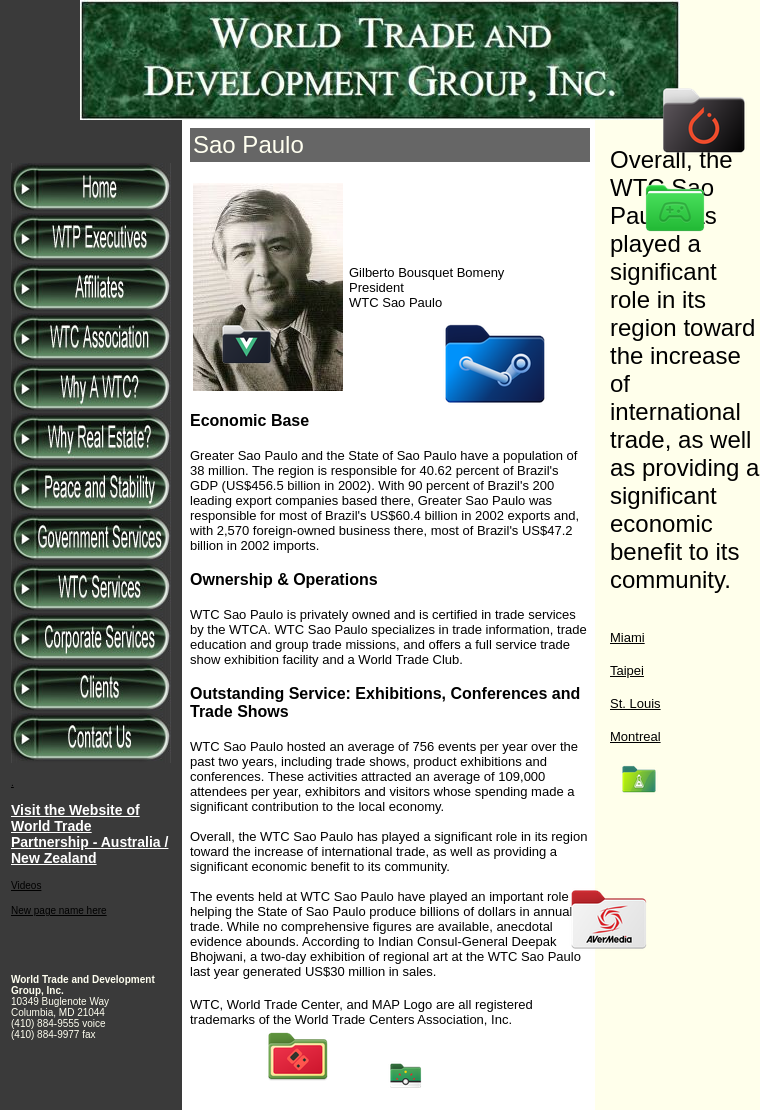 Image resolution: width=760 pixels, height=1110 pixels. I want to click on open melonDS emulator files folder, so click(297, 1057).